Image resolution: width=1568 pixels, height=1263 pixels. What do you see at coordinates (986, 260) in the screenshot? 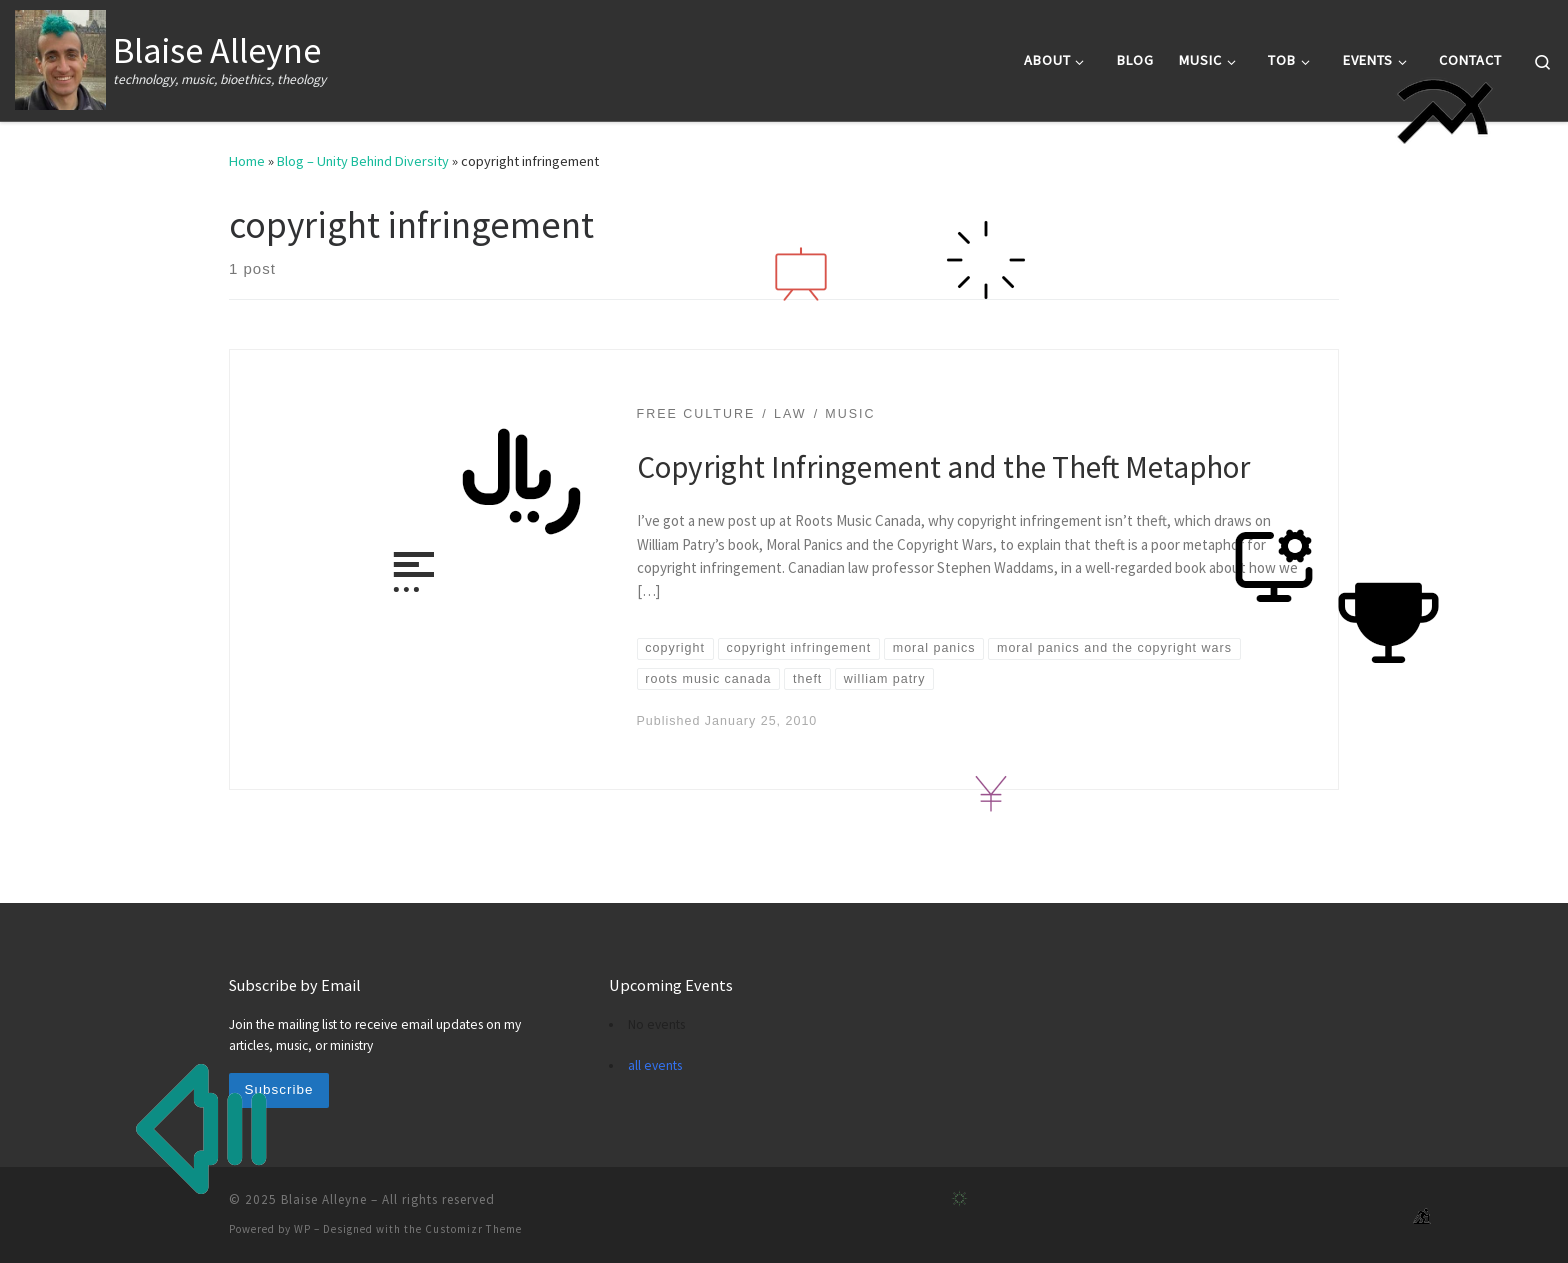
I see `indicates loading or processing in progress` at bounding box center [986, 260].